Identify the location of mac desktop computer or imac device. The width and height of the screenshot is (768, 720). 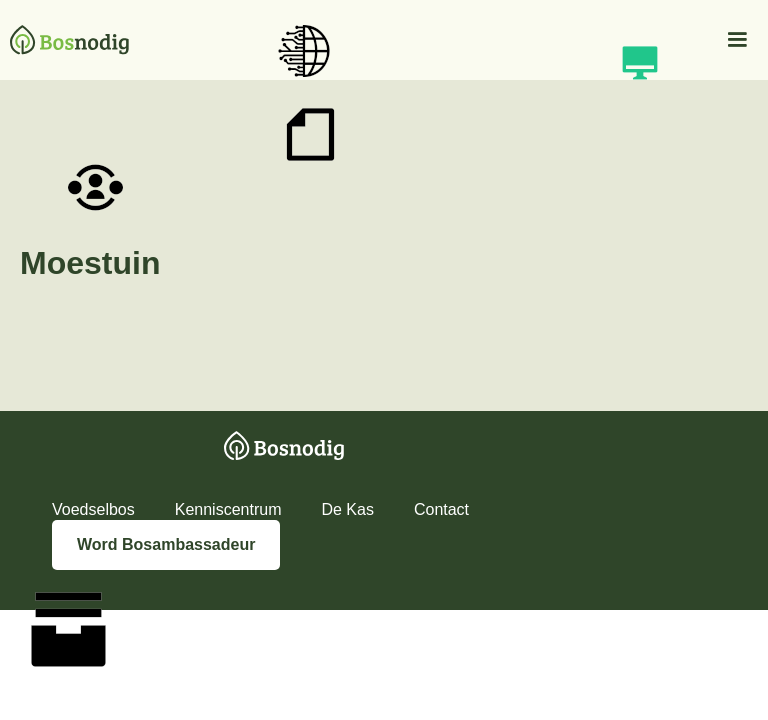
(640, 62).